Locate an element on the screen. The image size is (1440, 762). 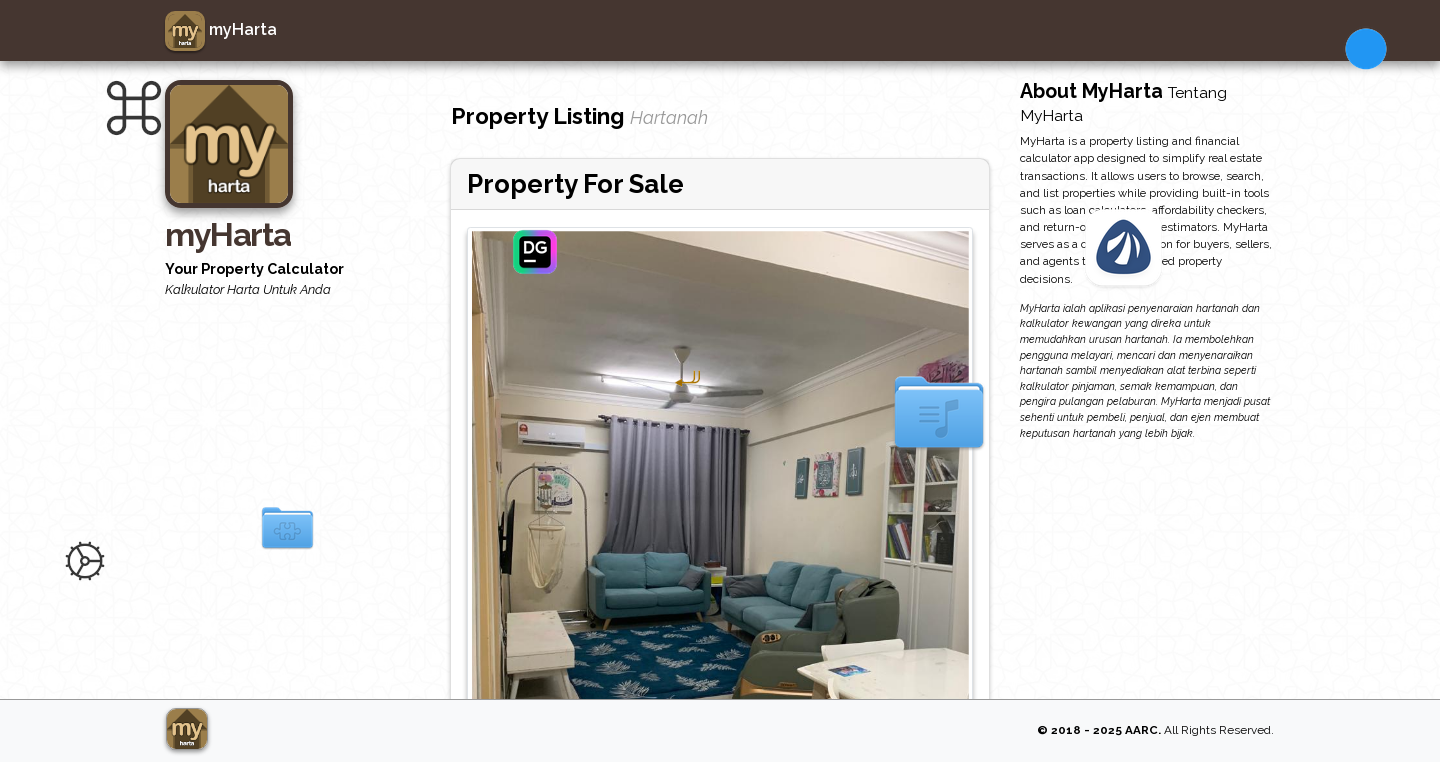
open your audio files folder is located at coordinates (939, 412).